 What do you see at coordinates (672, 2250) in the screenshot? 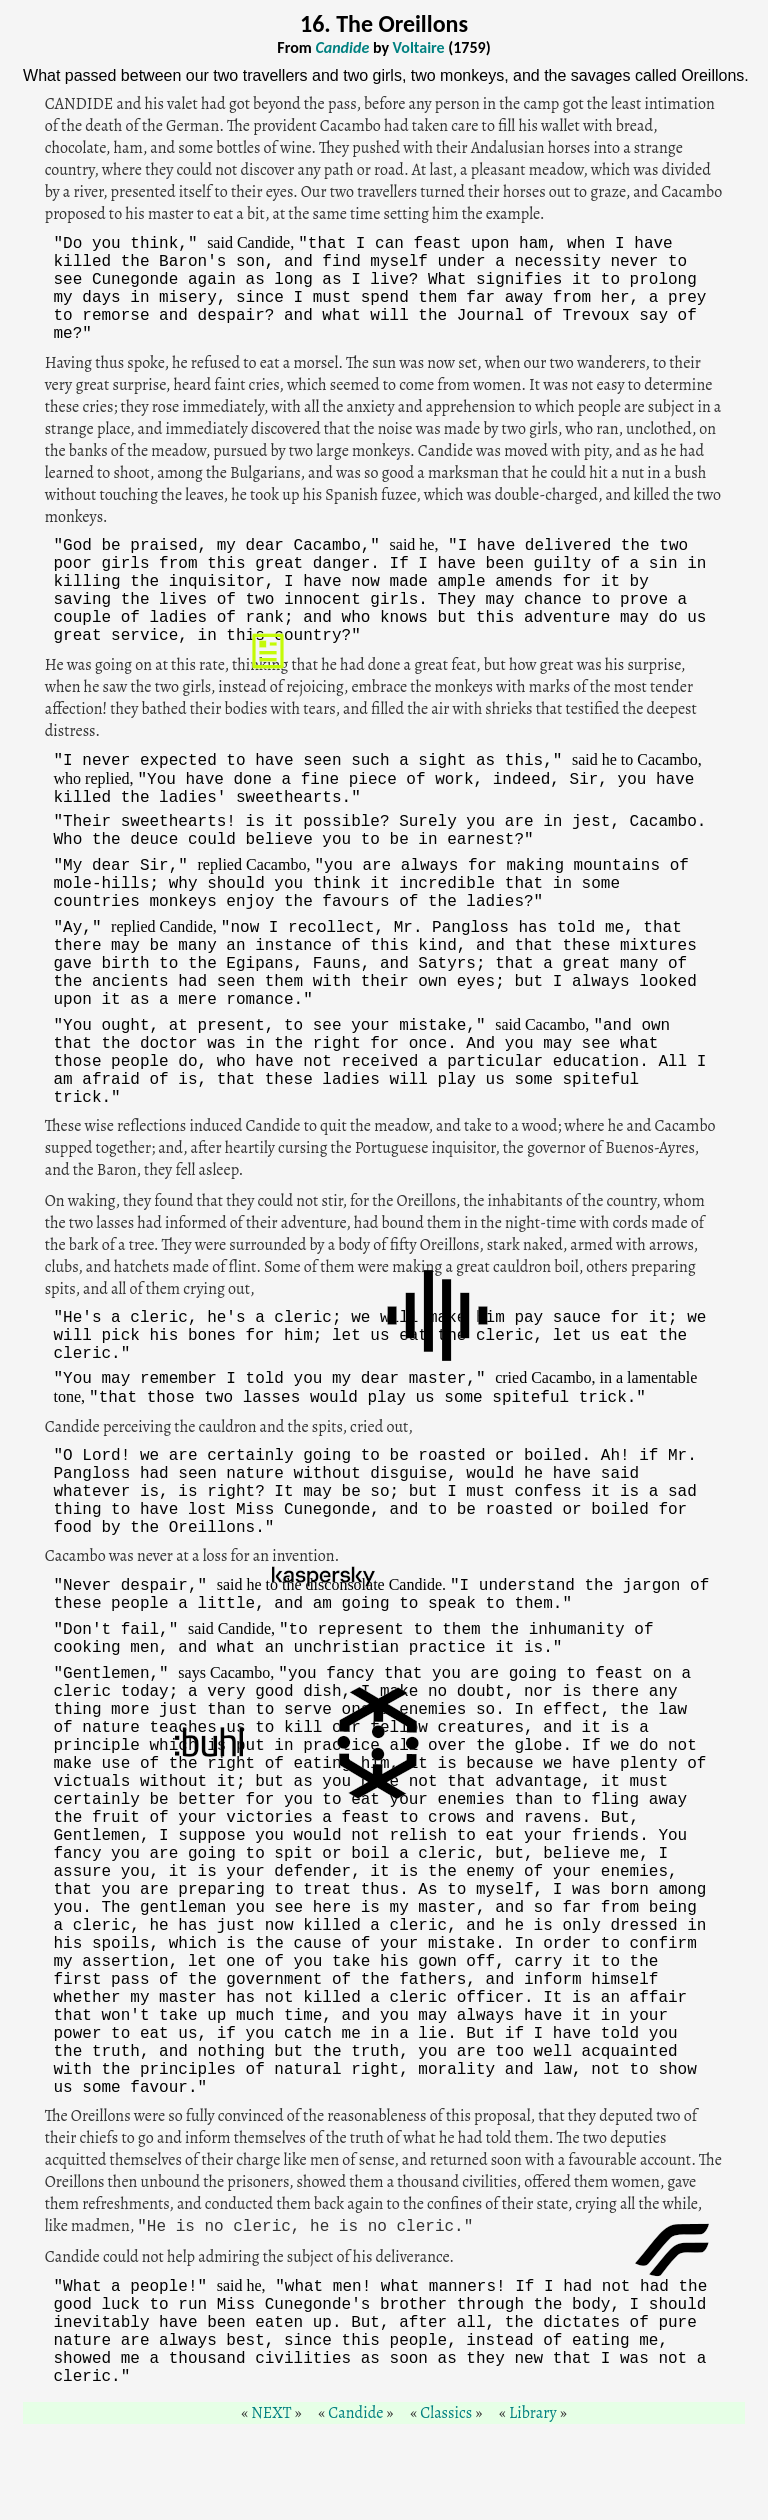
I see `Resurrection Remix OS logo` at bounding box center [672, 2250].